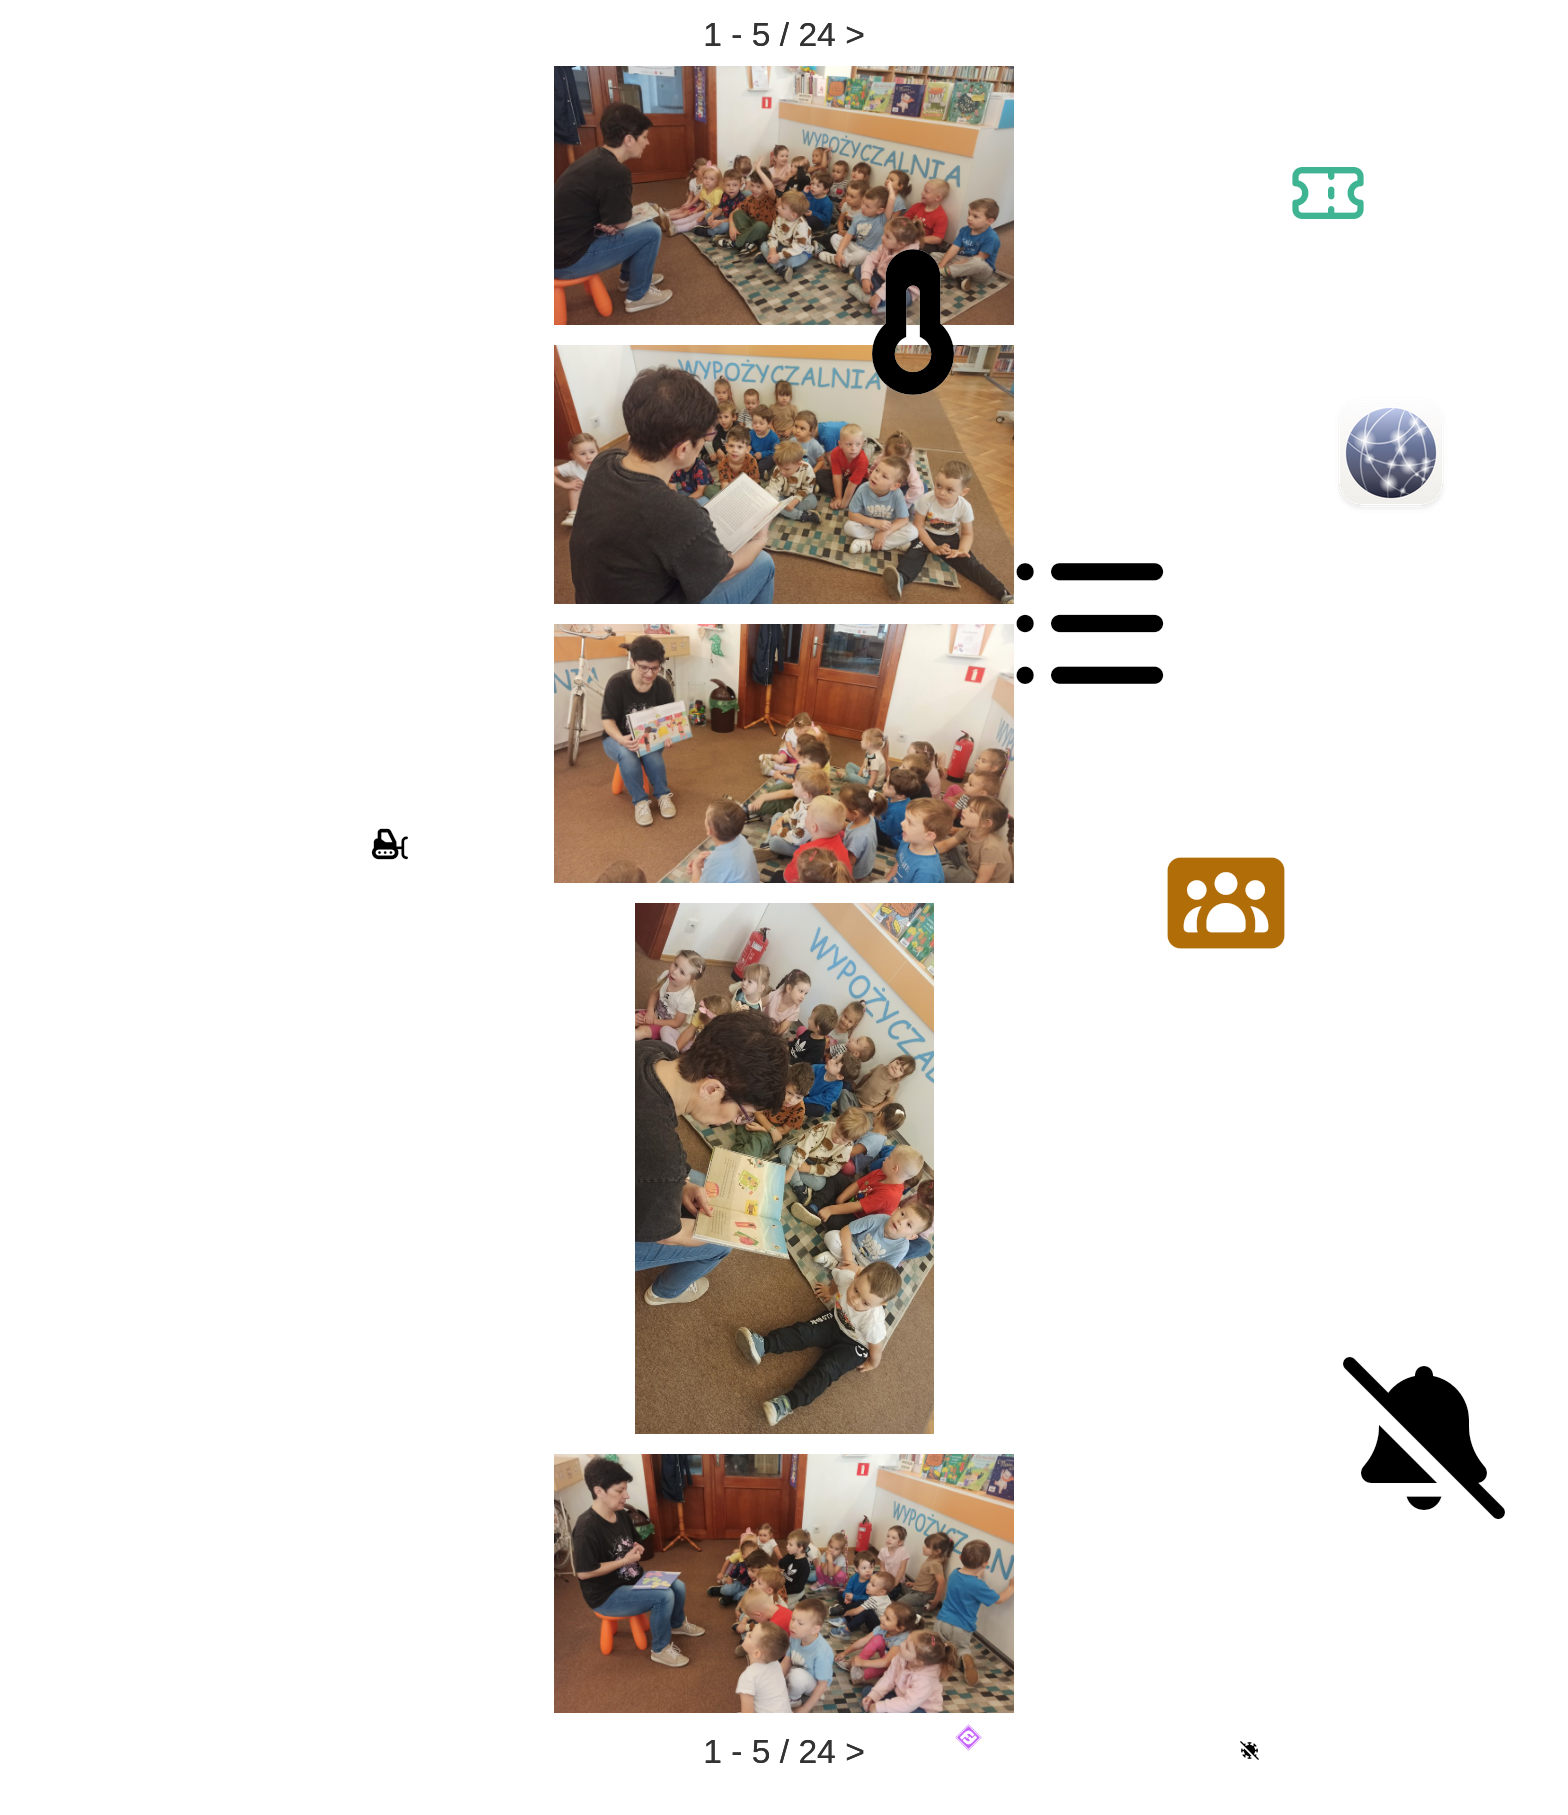 Image resolution: width=1568 pixels, height=1815 pixels. I want to click on indicates high temperature reading, so click(913, 322).